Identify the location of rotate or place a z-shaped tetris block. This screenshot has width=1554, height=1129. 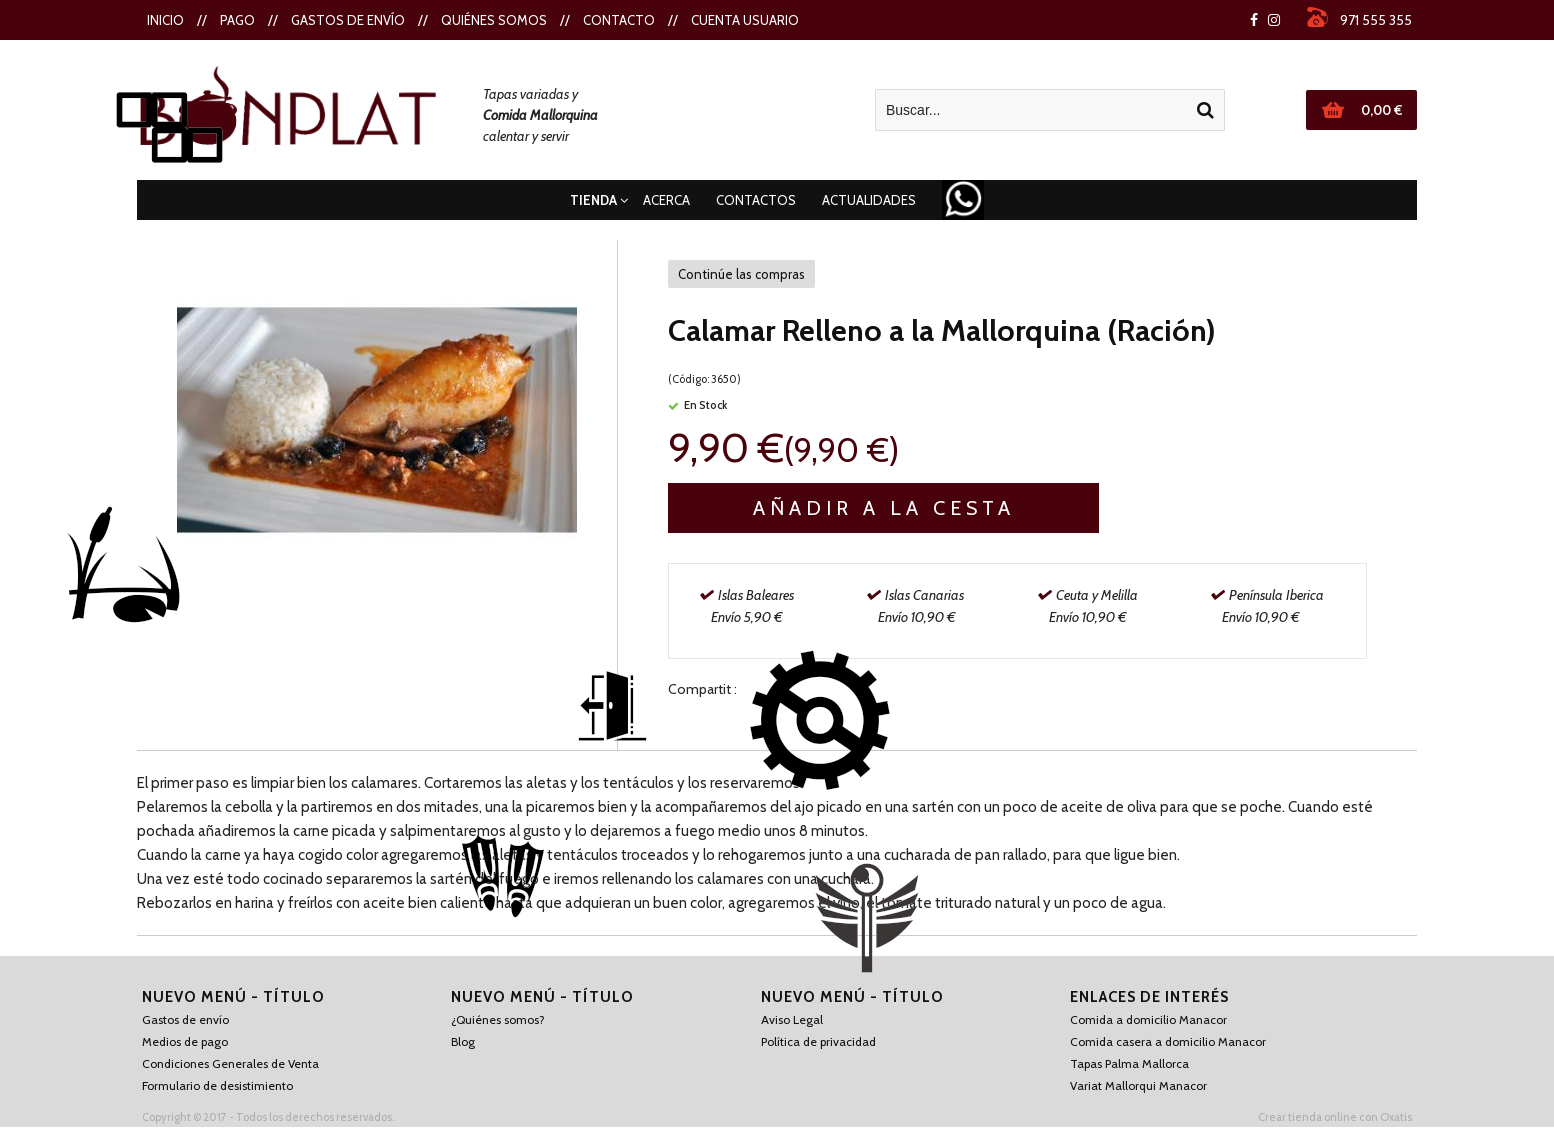
(169, 127).